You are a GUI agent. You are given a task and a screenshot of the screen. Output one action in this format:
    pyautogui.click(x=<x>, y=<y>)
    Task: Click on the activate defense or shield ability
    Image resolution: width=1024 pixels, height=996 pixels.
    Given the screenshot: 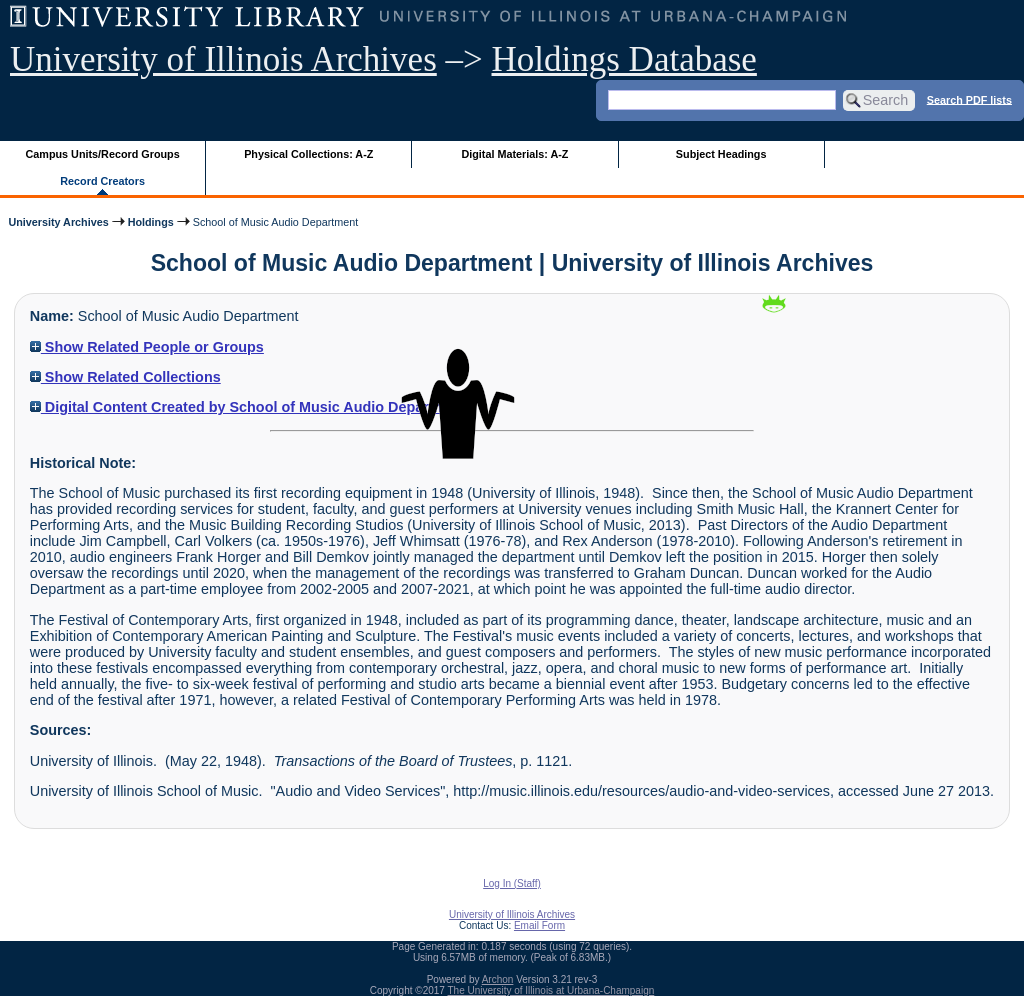 What is the action you would take?
    pyautogui.click(x=774, y=304)
    